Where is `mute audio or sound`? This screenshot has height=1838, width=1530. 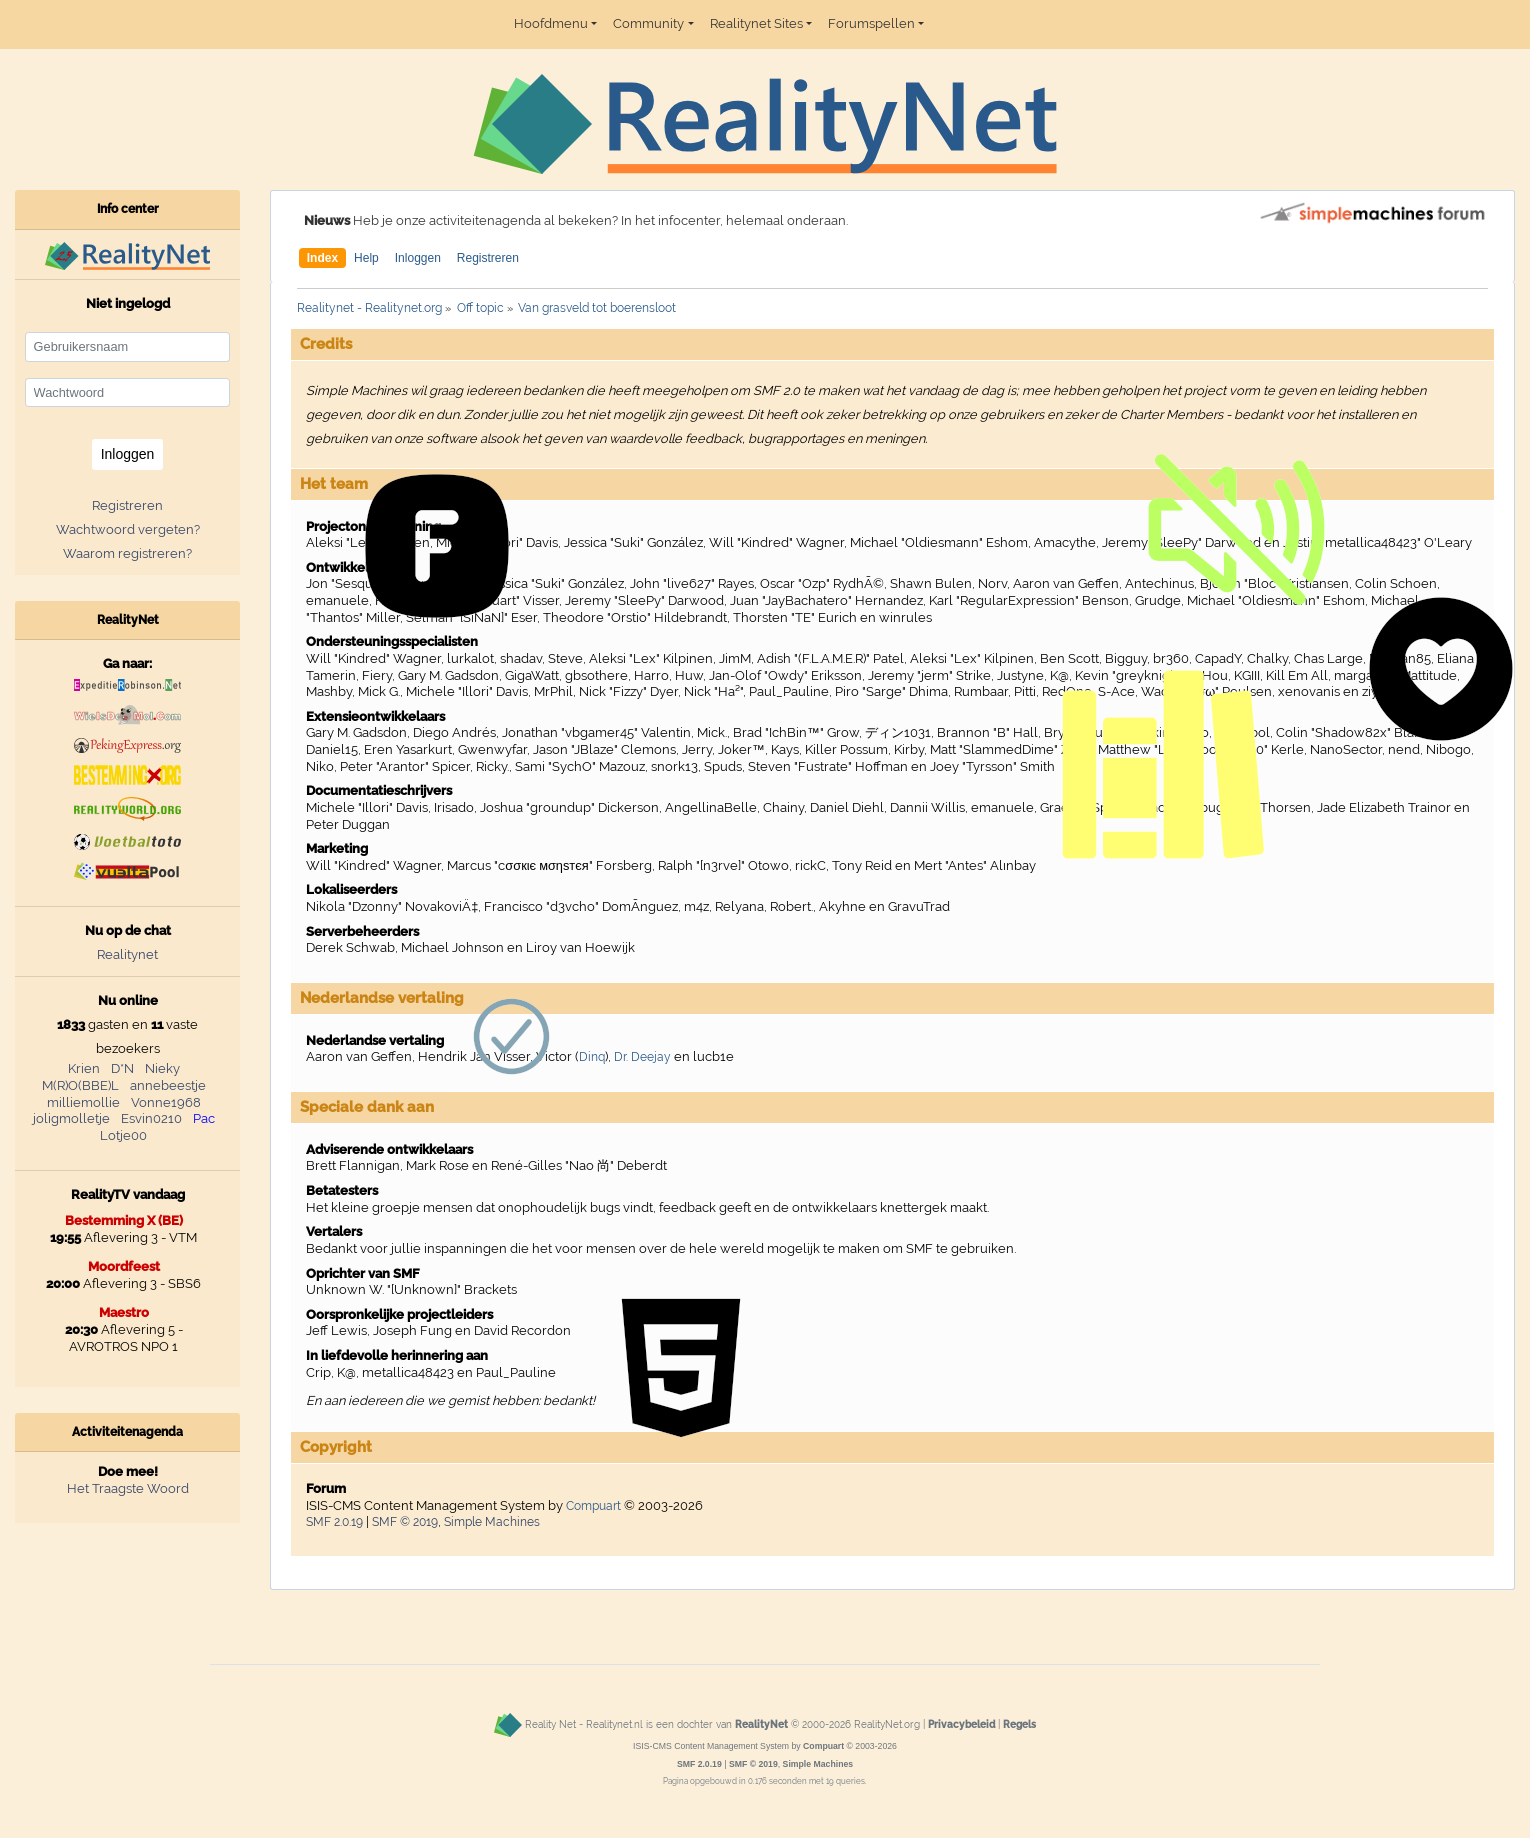 mute audio or sound is located at coordinates (1236, 529).